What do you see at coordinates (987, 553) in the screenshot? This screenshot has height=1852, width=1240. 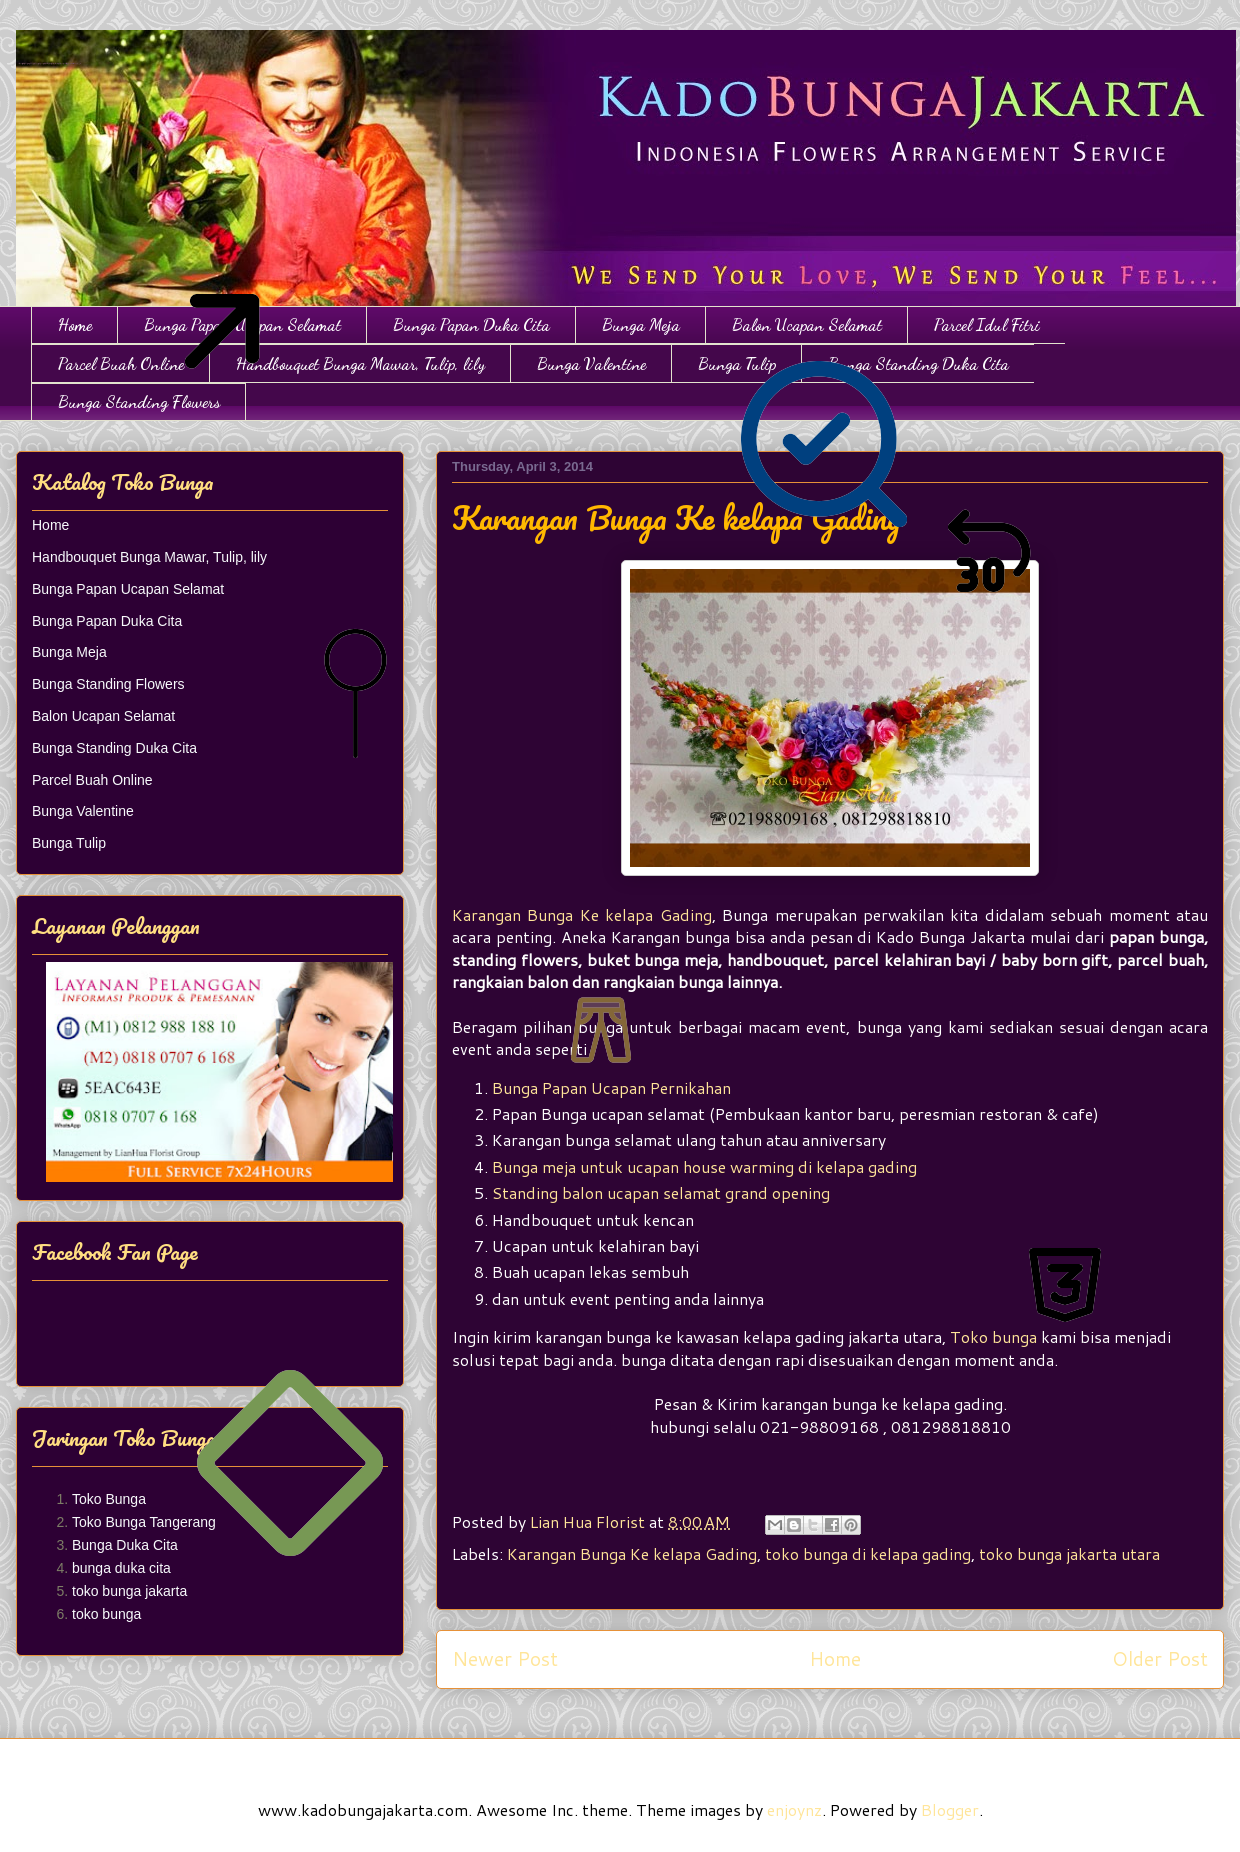 I see `skip back 30 seconds` at bounding box center [987, 553].